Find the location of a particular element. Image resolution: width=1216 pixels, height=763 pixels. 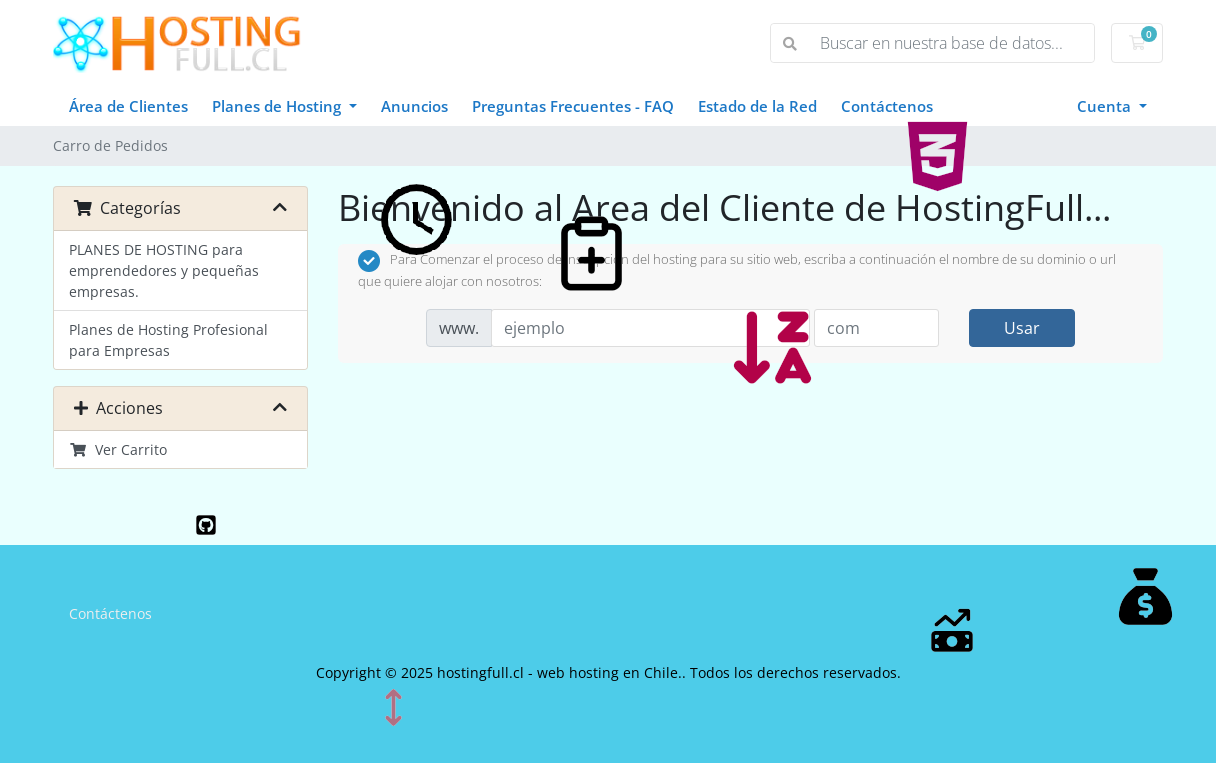

indicates CSS3 styling or stylesheet functionality is located at coordinates (937, 156).